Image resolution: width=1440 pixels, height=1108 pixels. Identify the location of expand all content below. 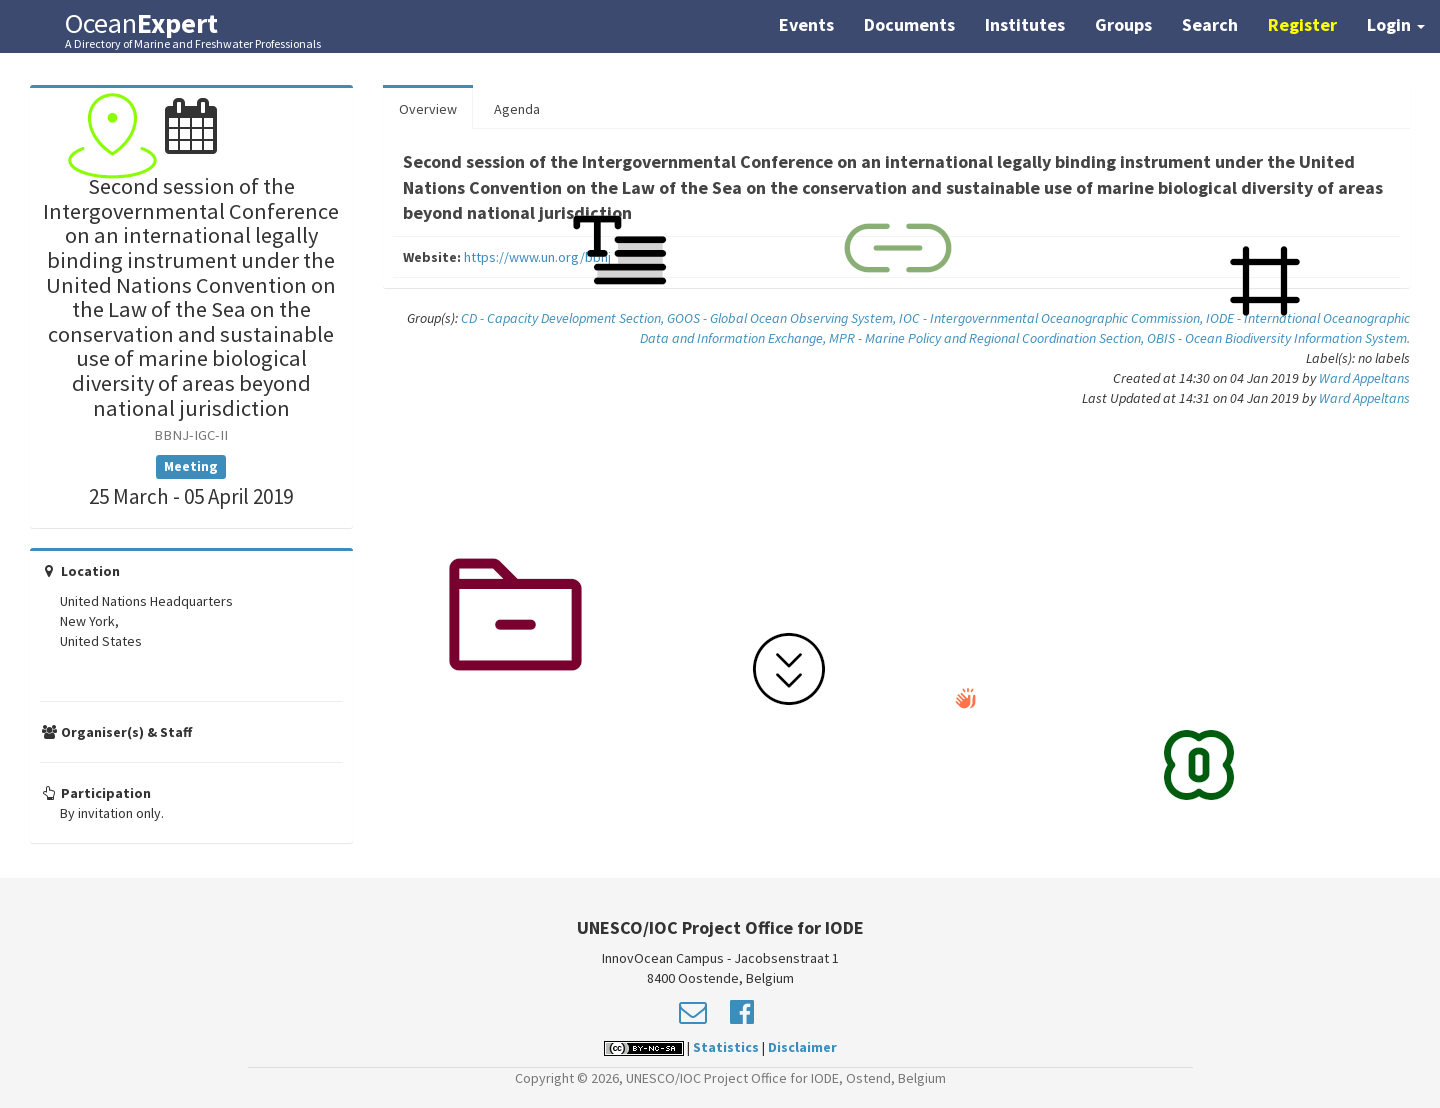
(789, 669).